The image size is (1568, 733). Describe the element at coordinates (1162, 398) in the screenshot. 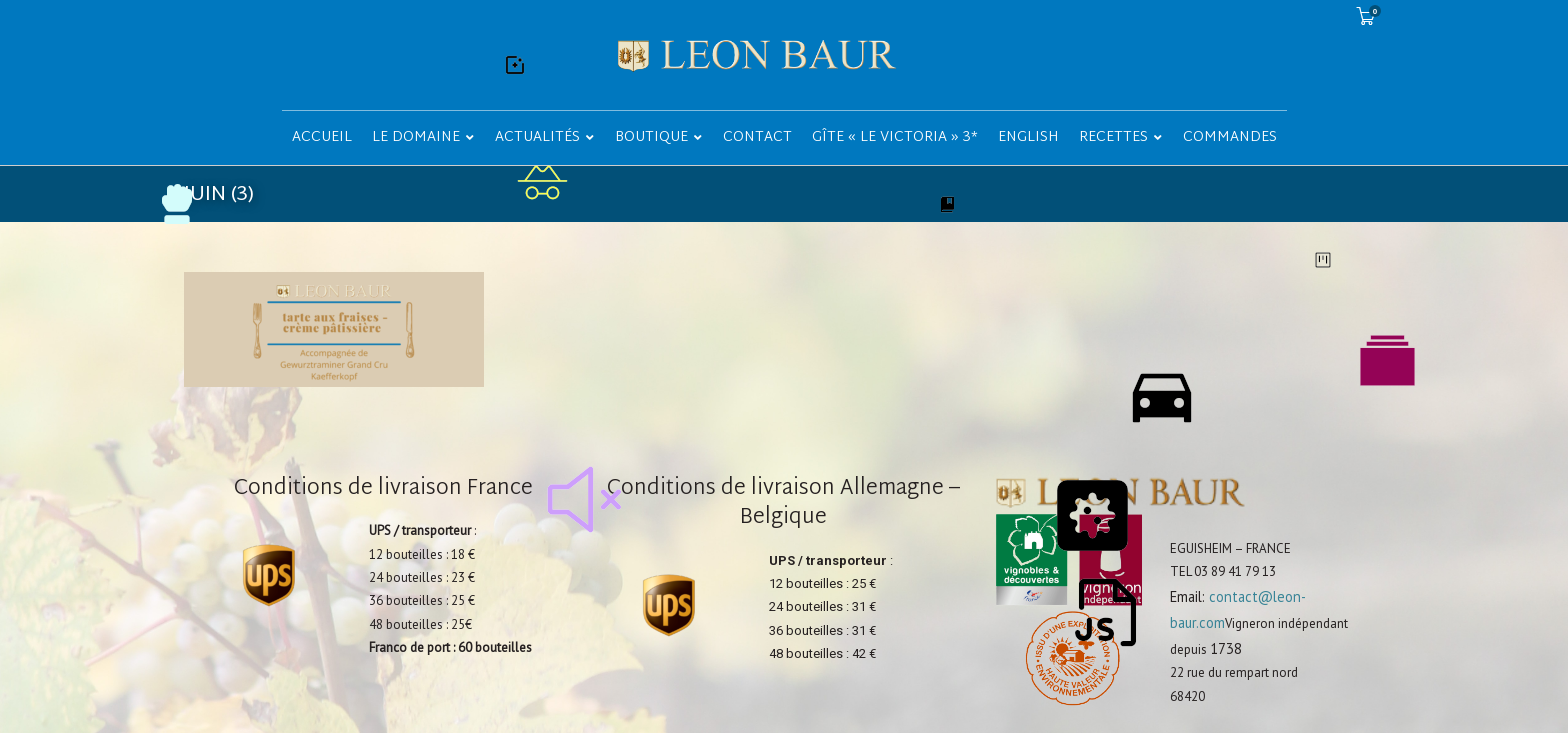

I see `access vehicle or driving settings` at that location.